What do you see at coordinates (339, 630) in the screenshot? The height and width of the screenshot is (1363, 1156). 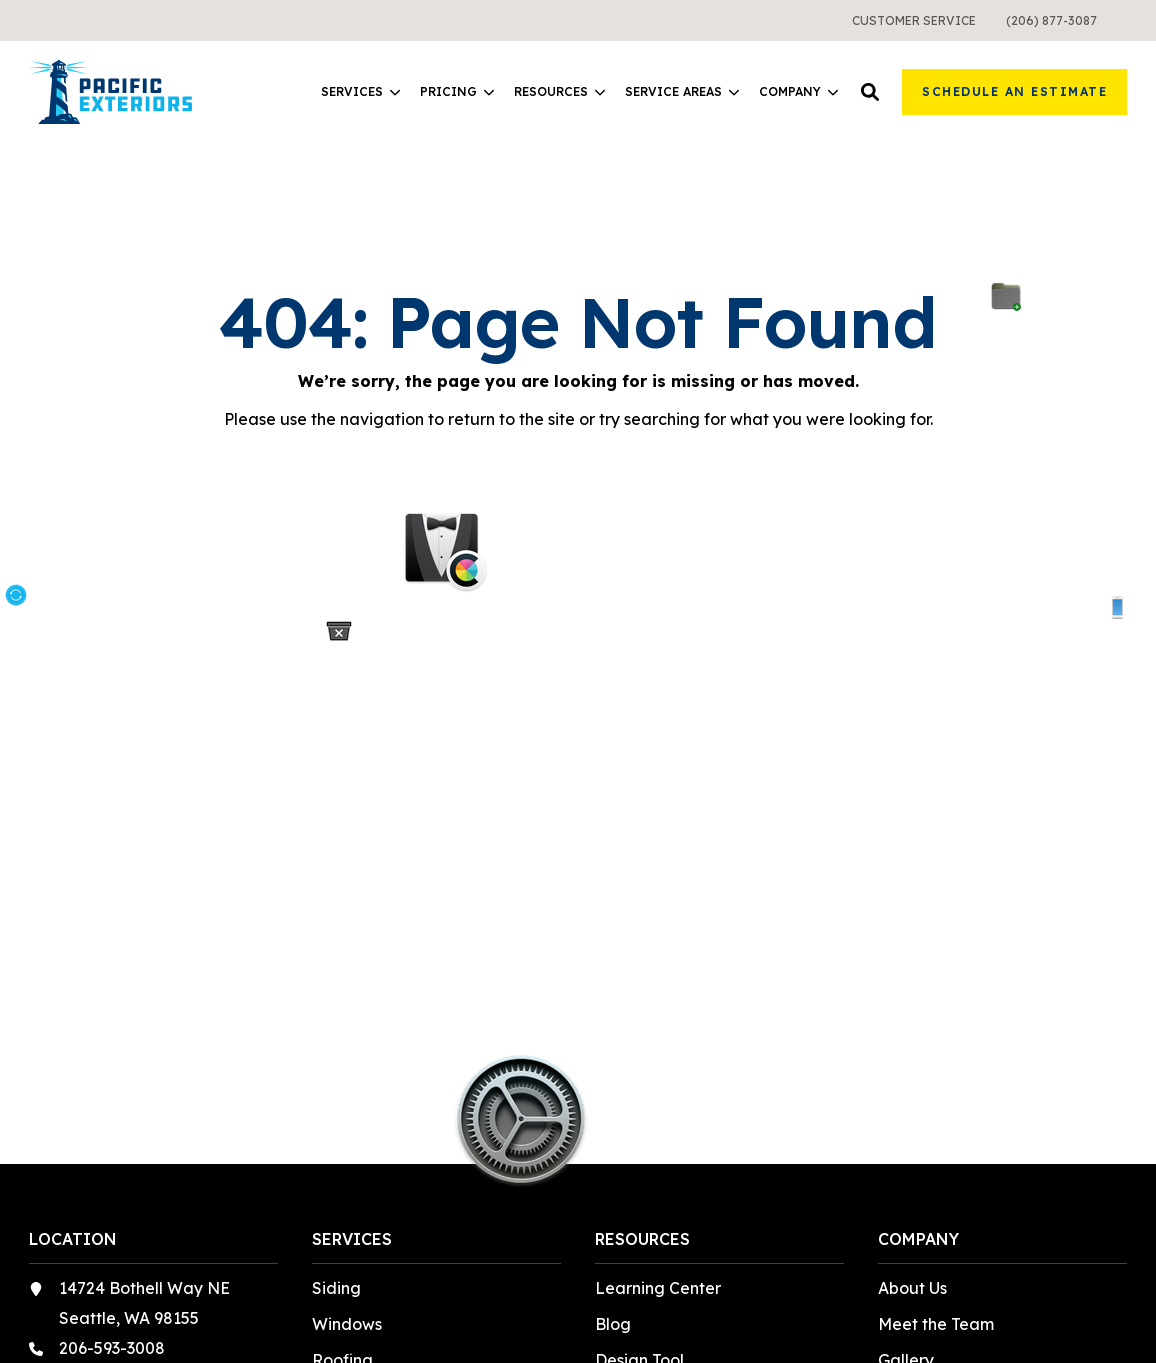 I see `view junk mail folder` at bounding box center [339, 630].